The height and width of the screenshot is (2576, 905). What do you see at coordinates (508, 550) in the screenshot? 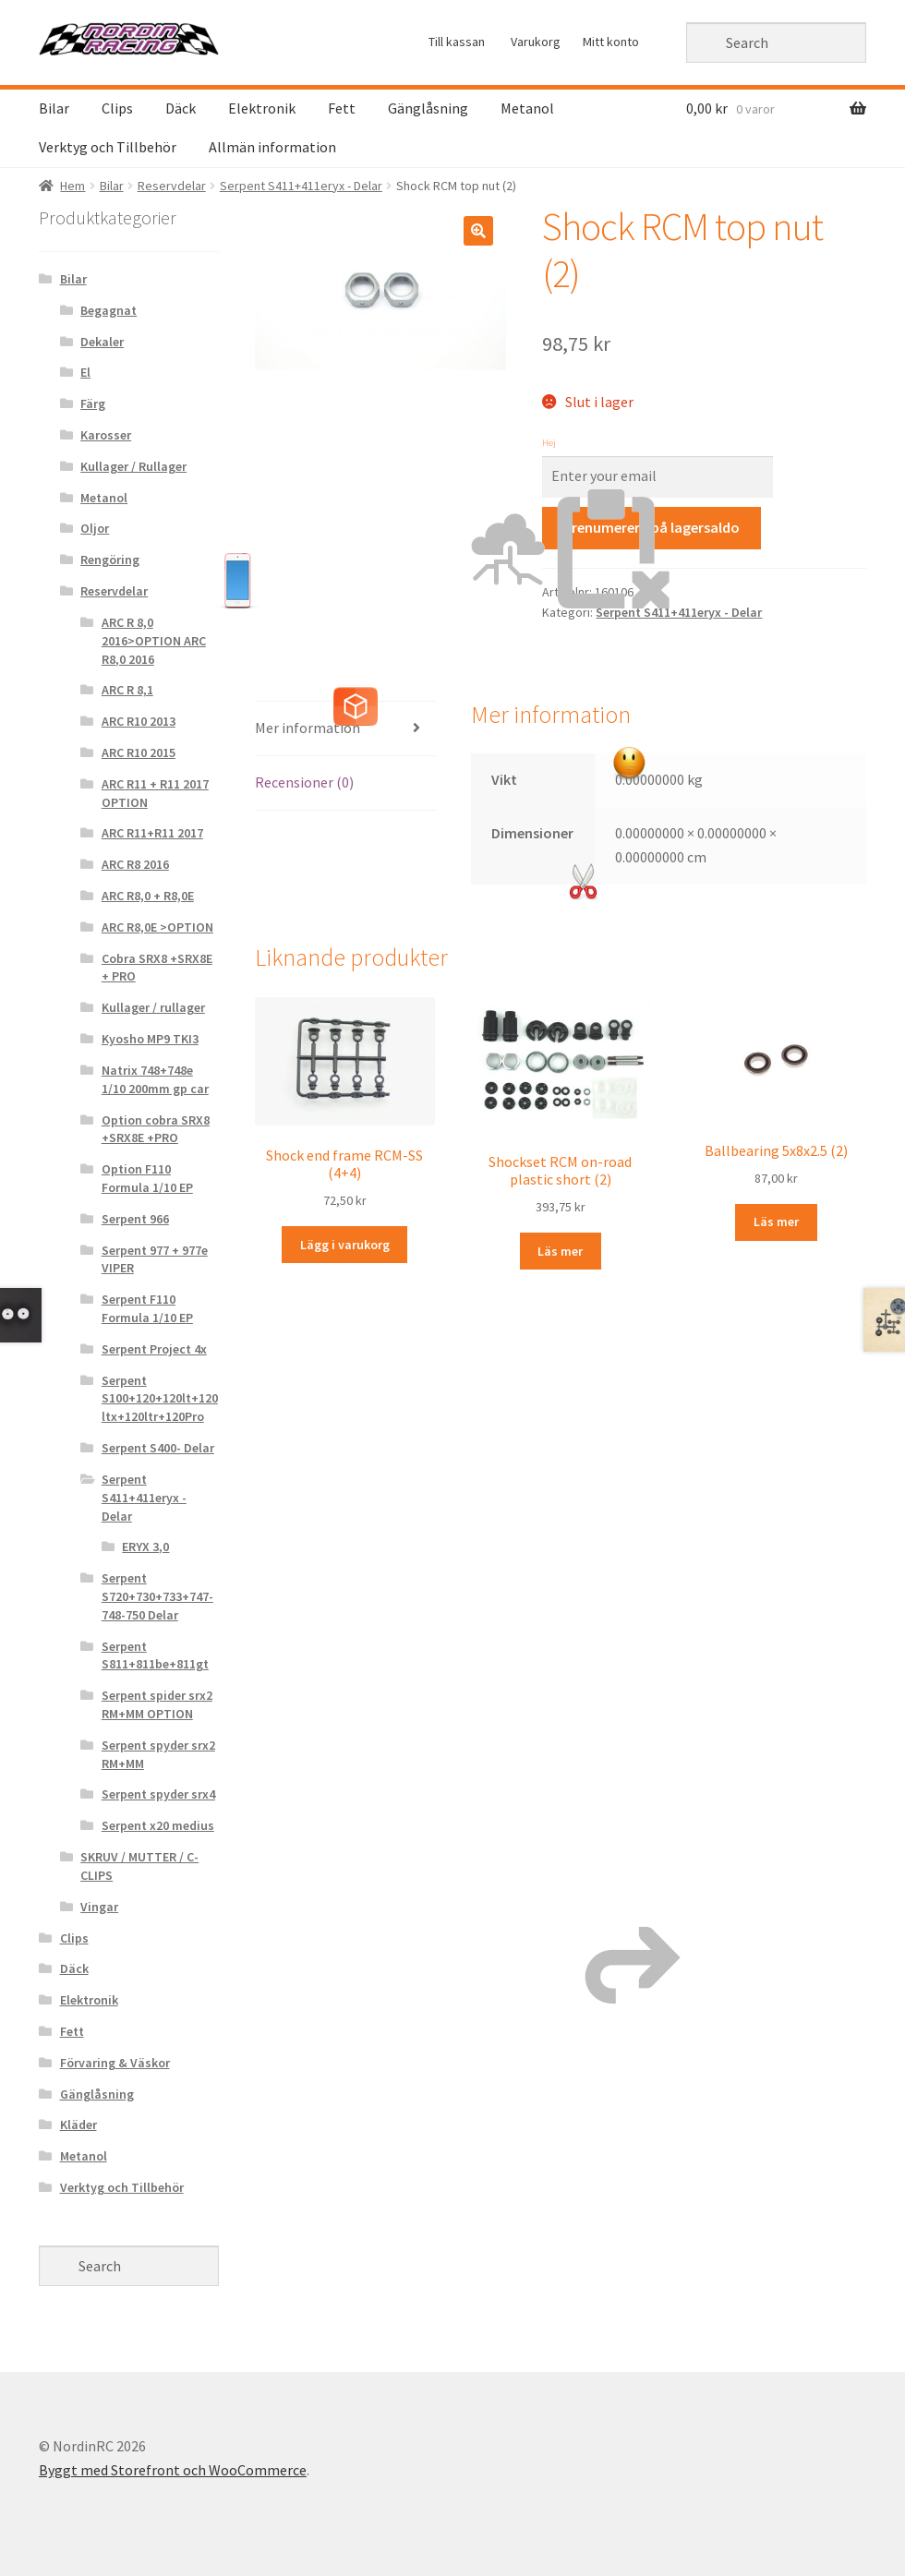
I see `indicates stormy weather conditions` at bounding box center [508, 550].